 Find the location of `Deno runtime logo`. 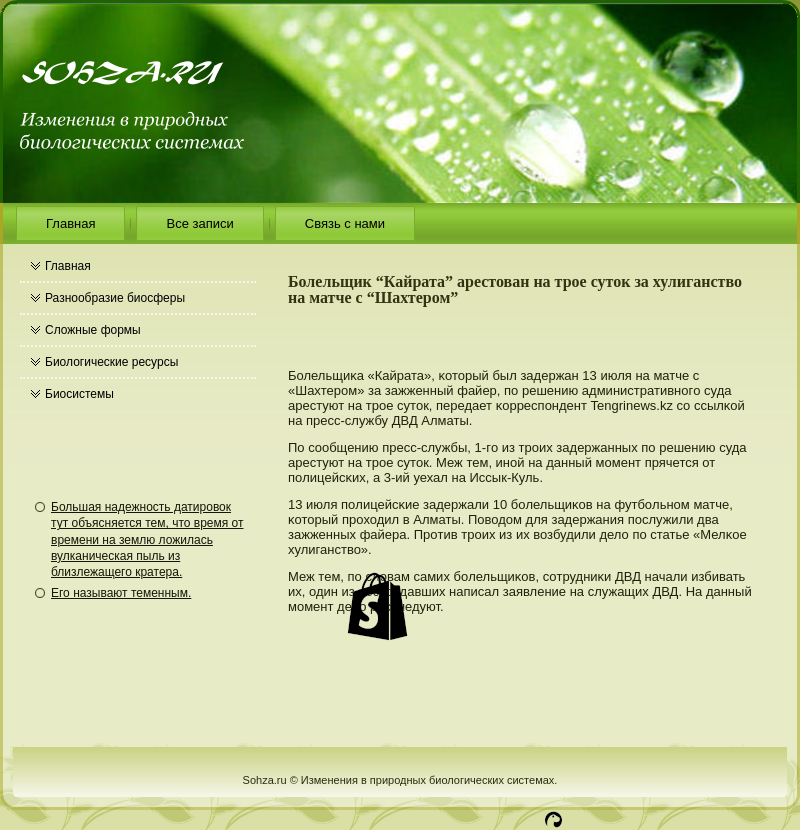

Deno runtime logo is located at coordinates (553, 819).